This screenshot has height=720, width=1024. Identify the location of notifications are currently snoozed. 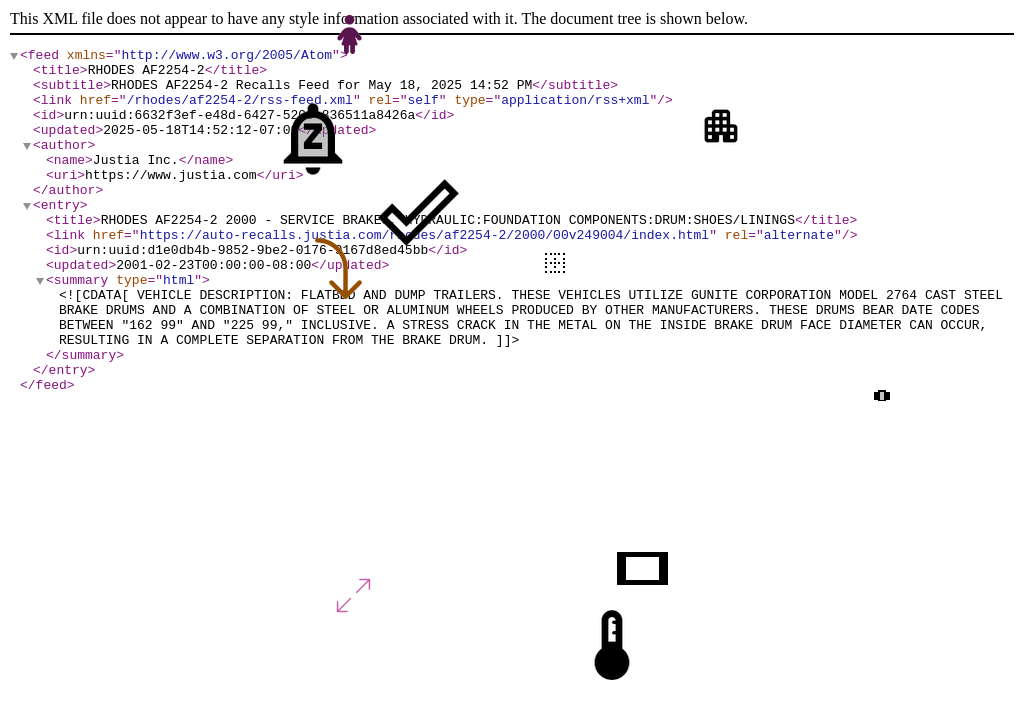
(313, 138).